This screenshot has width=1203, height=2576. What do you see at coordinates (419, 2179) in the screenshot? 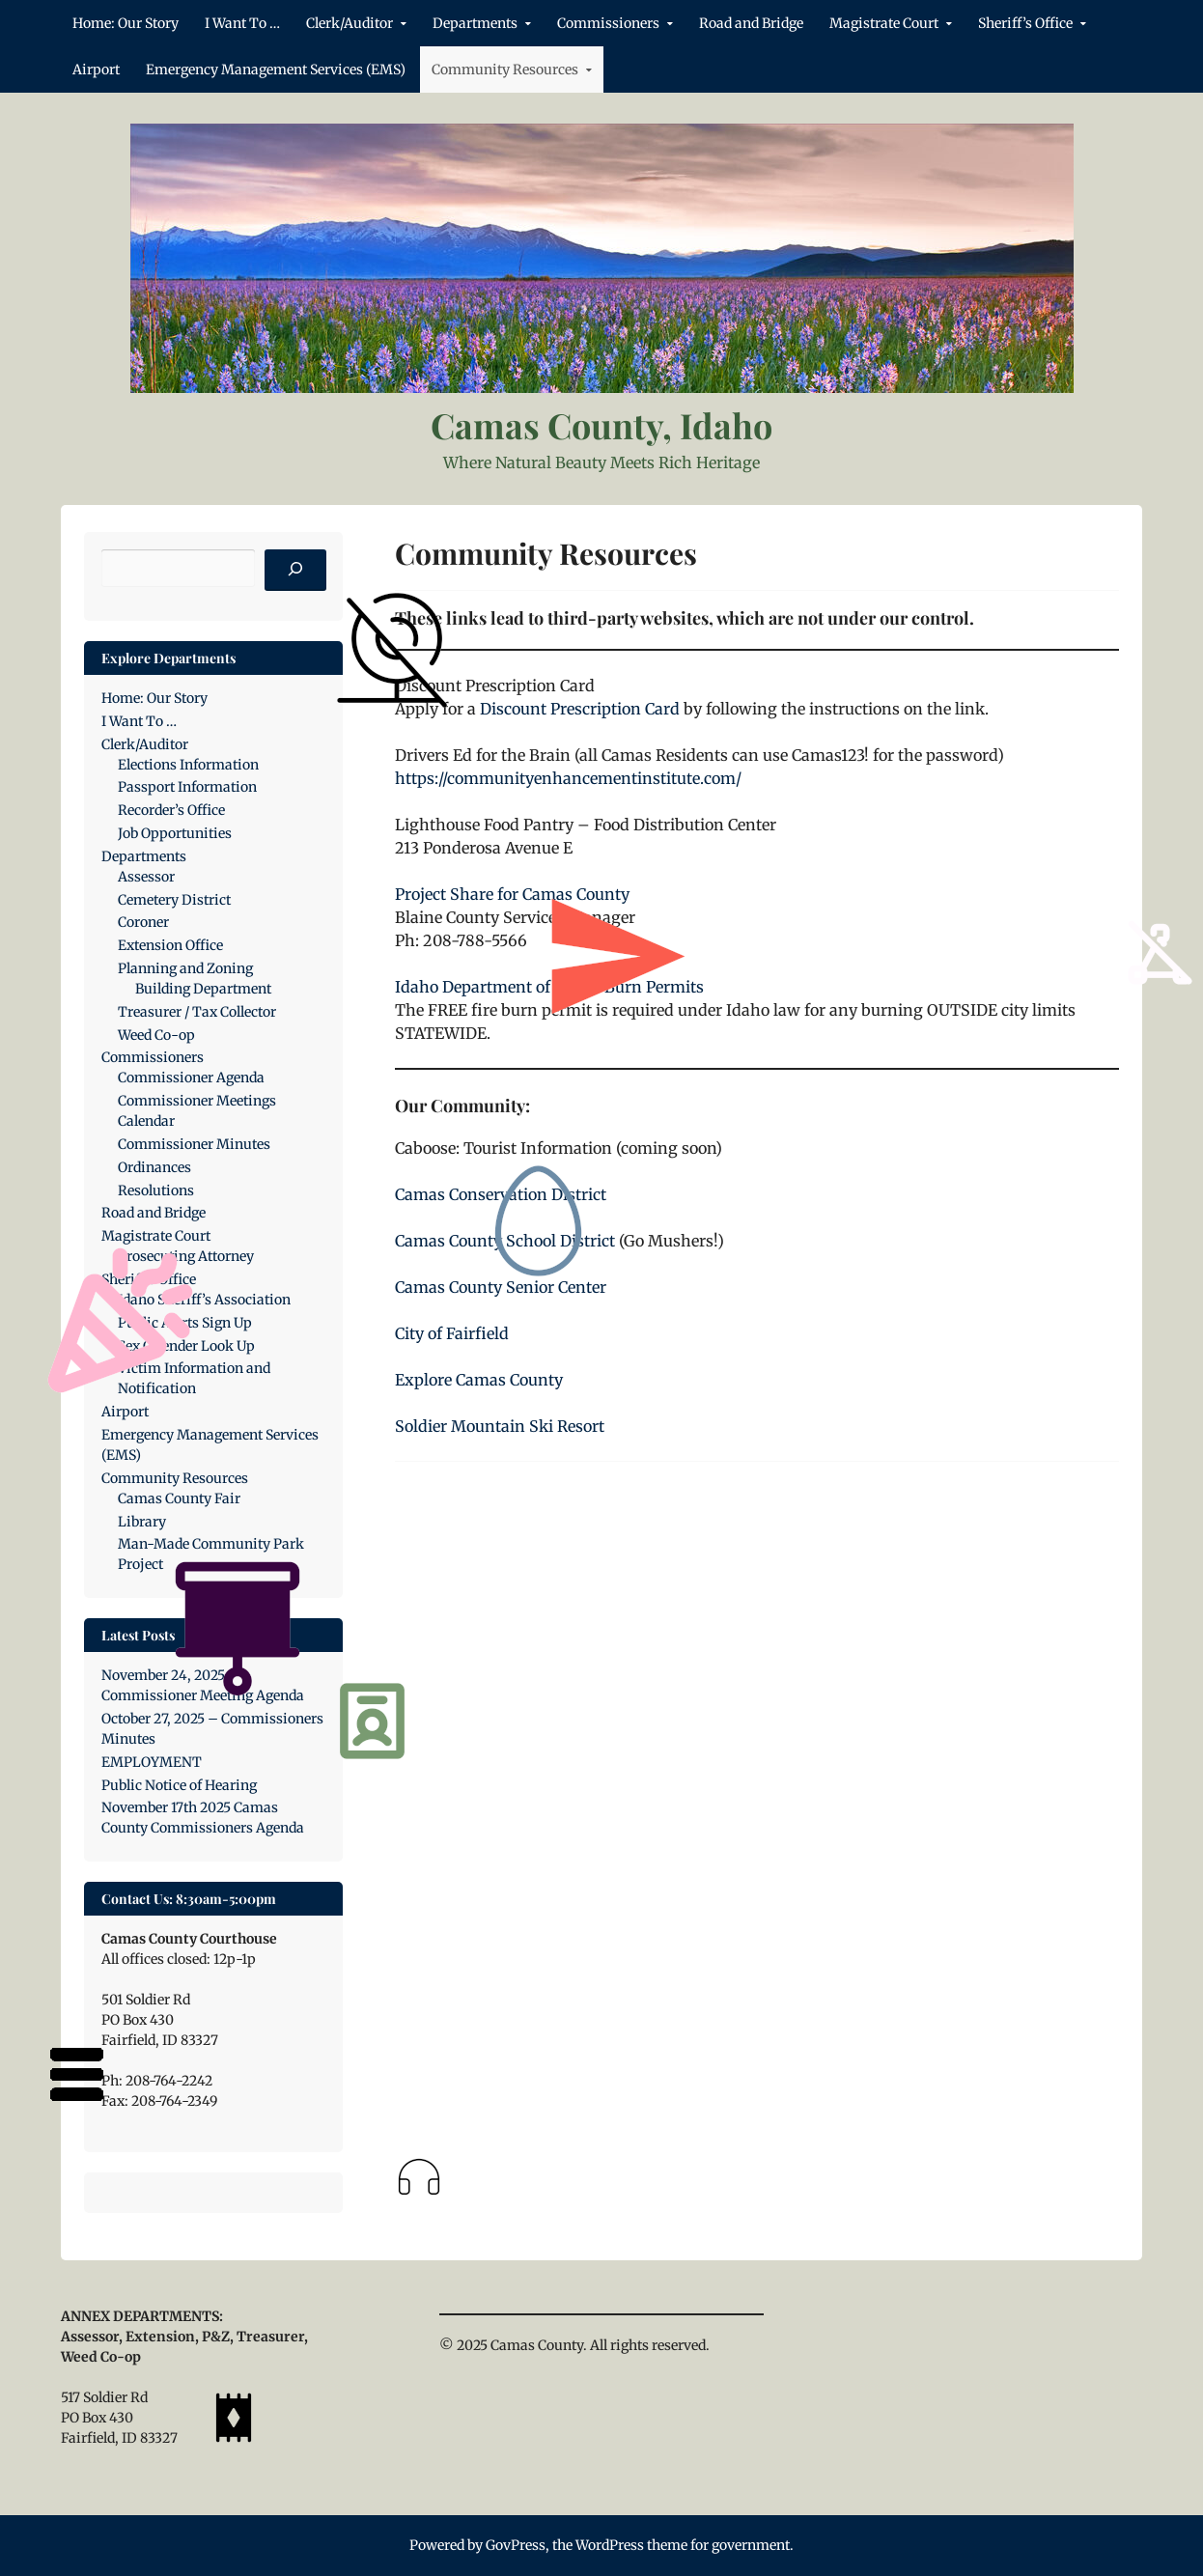
I see `listen to audio or music` at bounding box center [419, 2179].